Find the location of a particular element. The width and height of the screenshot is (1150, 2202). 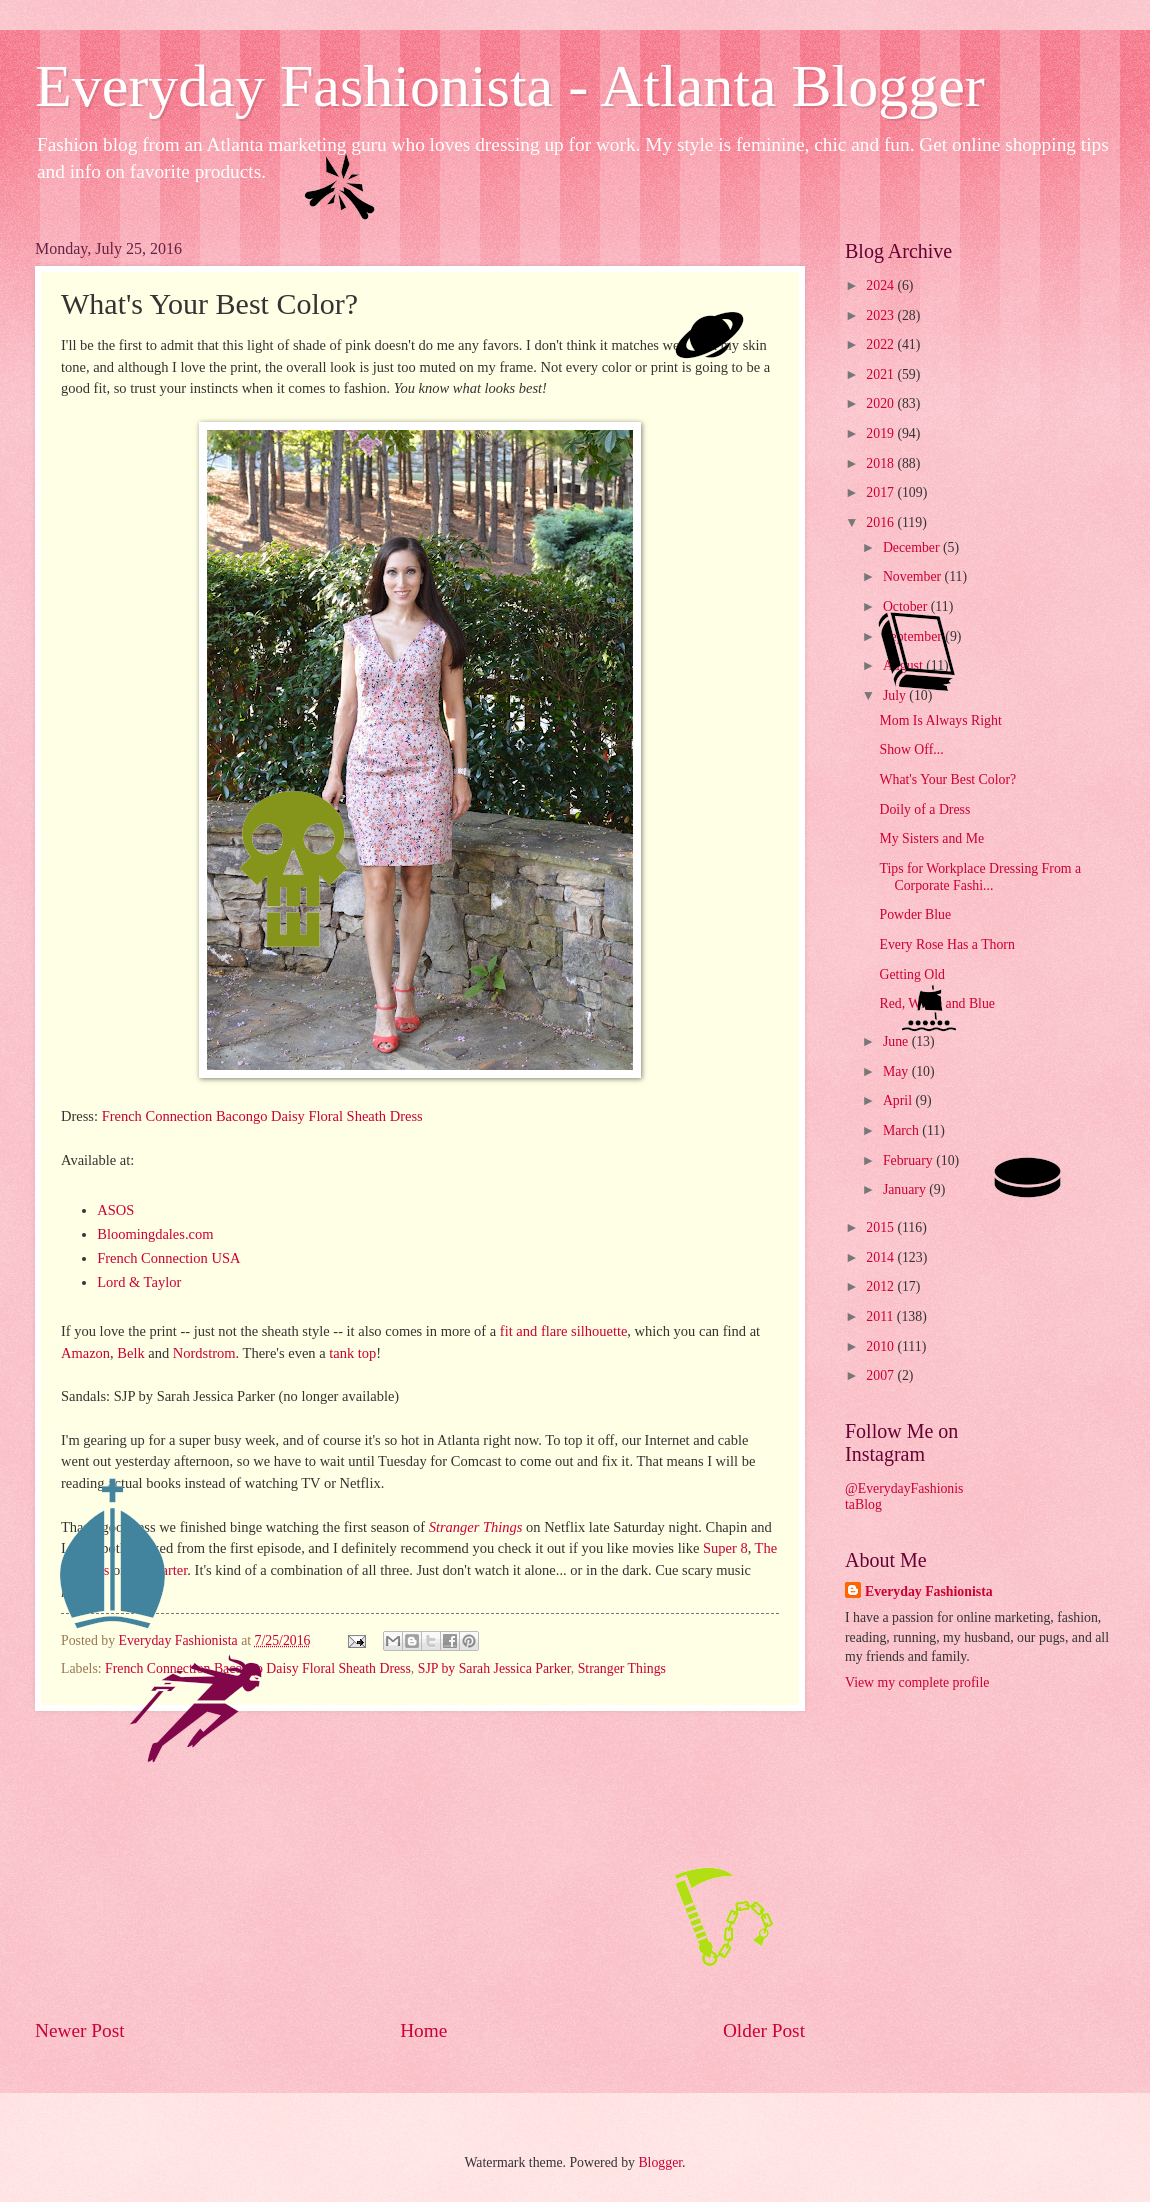

water transportation or rafting activity is located at coordinates (929, 1008).